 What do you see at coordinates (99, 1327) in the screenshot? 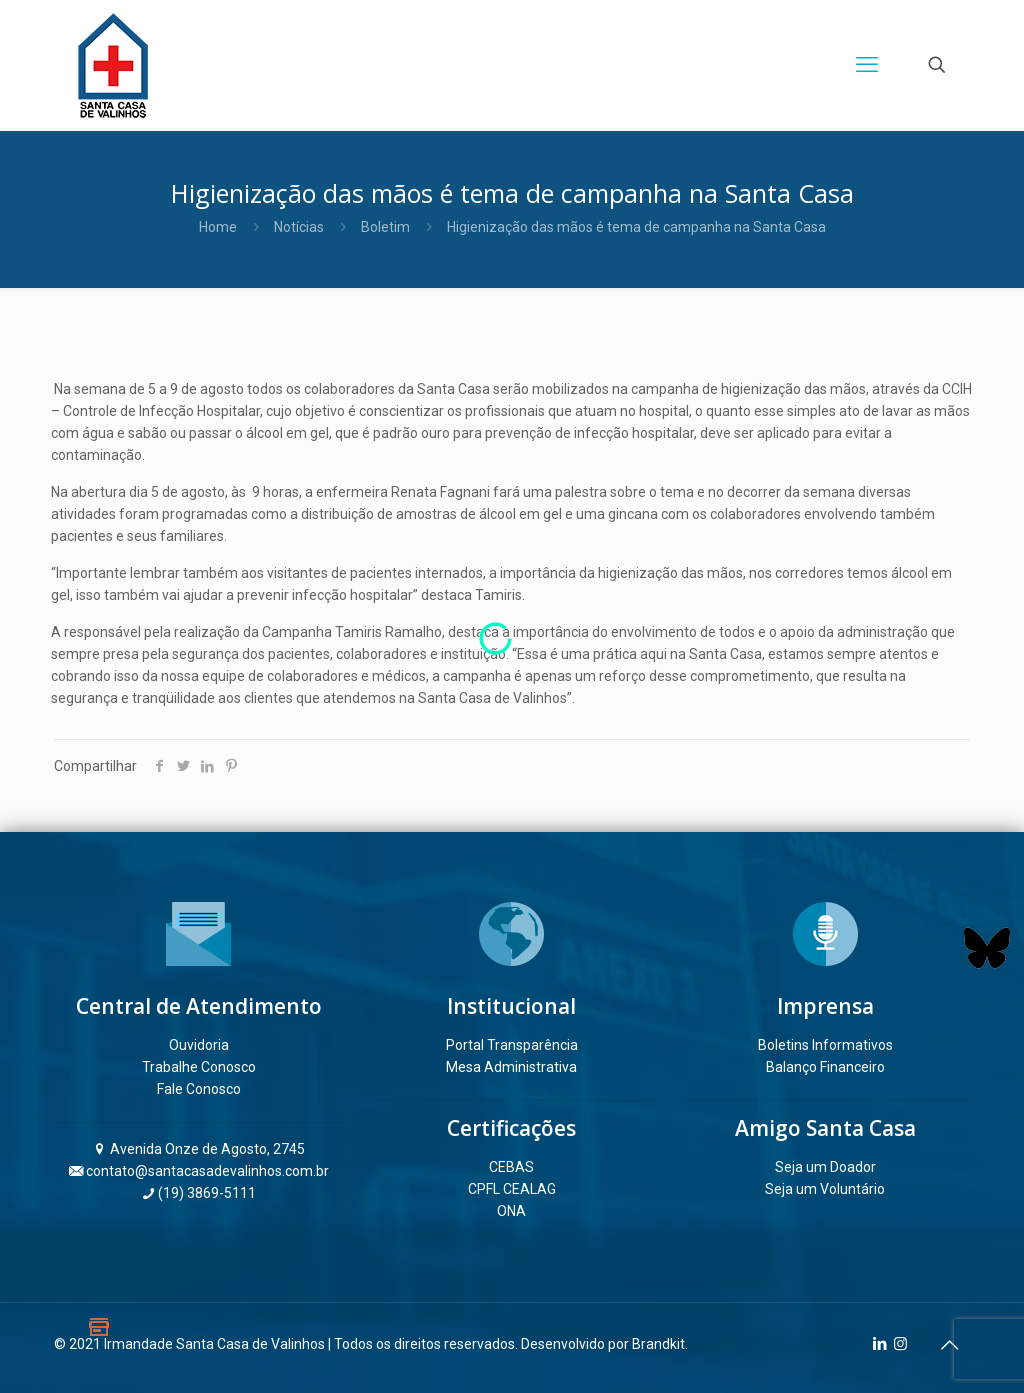
I see `browse or open the store` at bounding box center [99, 1327].